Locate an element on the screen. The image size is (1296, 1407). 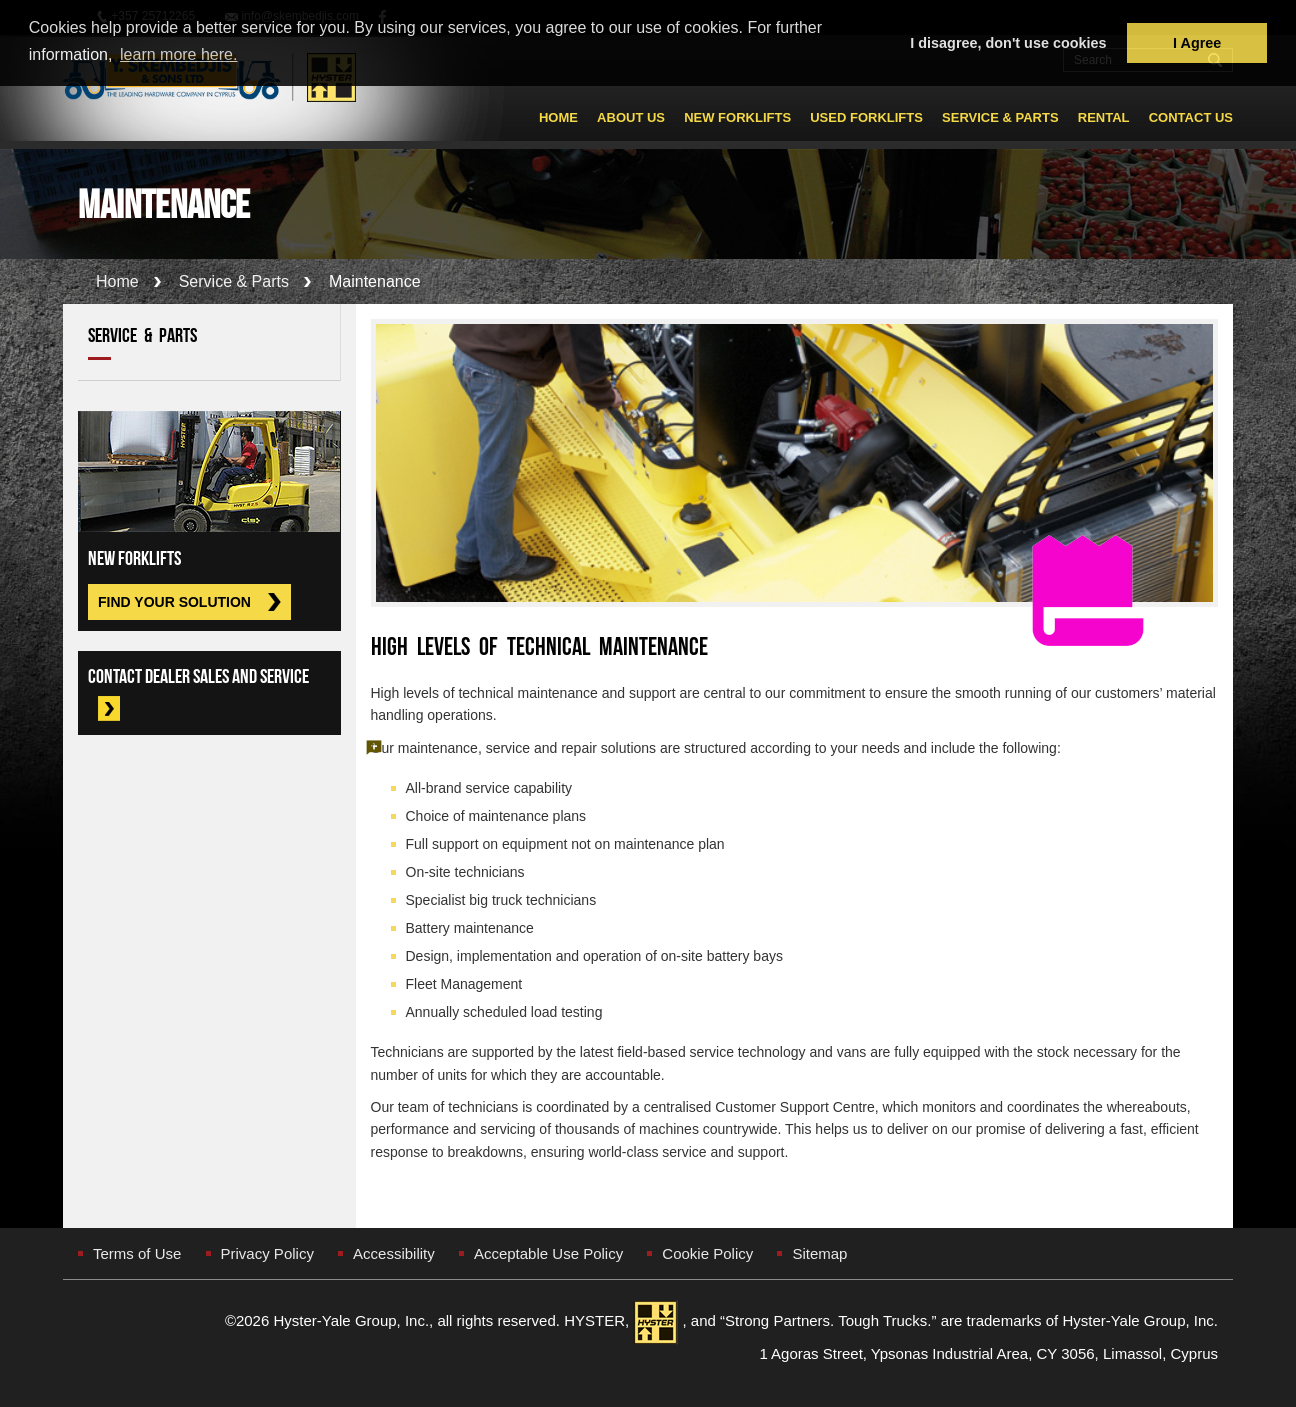
start a new chat conversation is located at coordinates (374, 747).